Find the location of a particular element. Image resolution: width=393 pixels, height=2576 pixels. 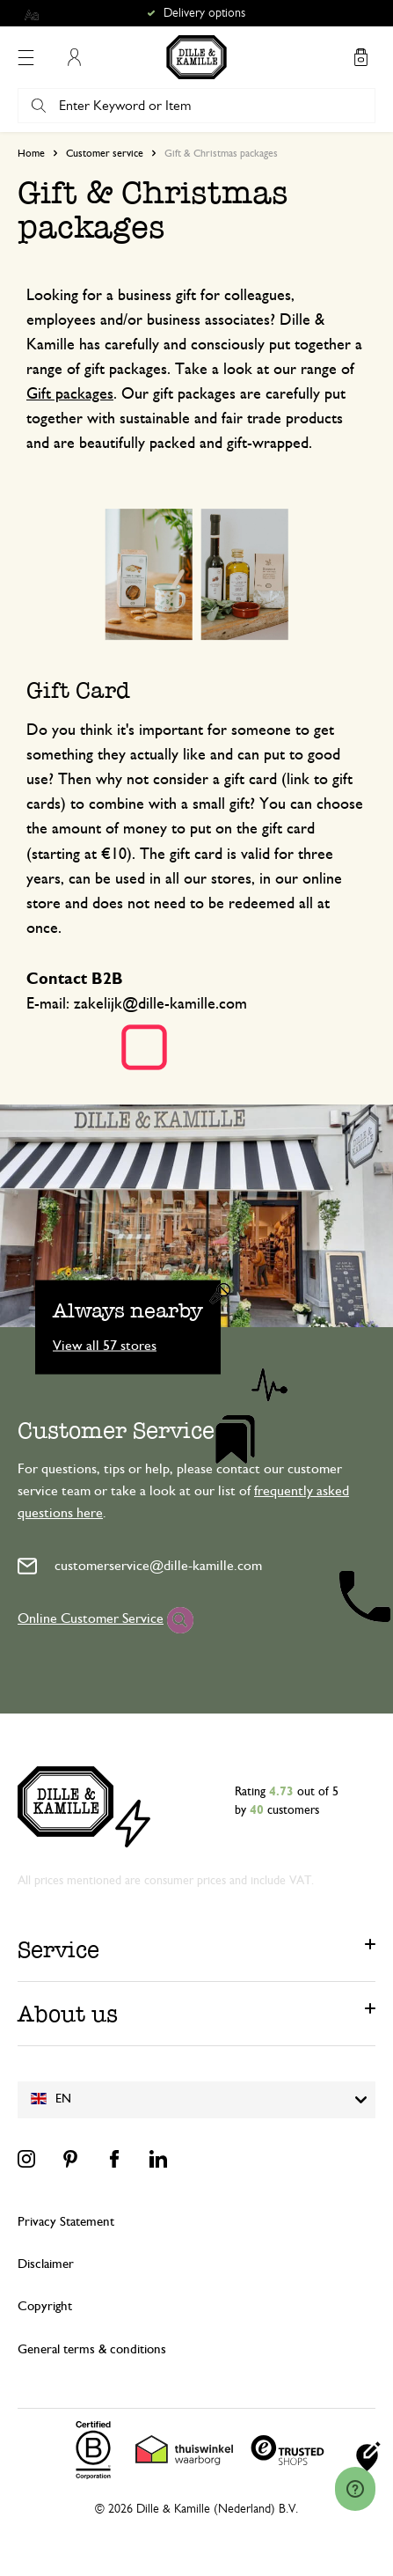

access voice recording or audio input is located at coordinates (220, 1294).